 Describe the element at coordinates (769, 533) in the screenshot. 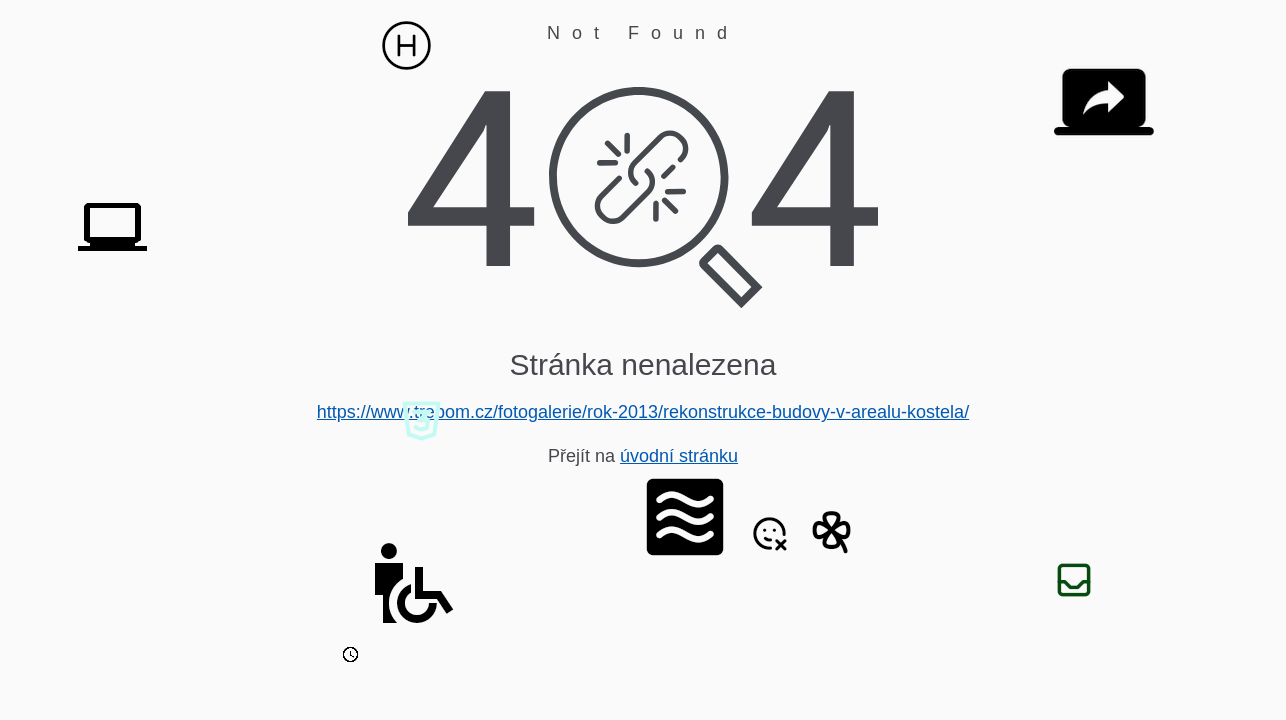

I see `remove or cancel a mood/reaction` at that location.